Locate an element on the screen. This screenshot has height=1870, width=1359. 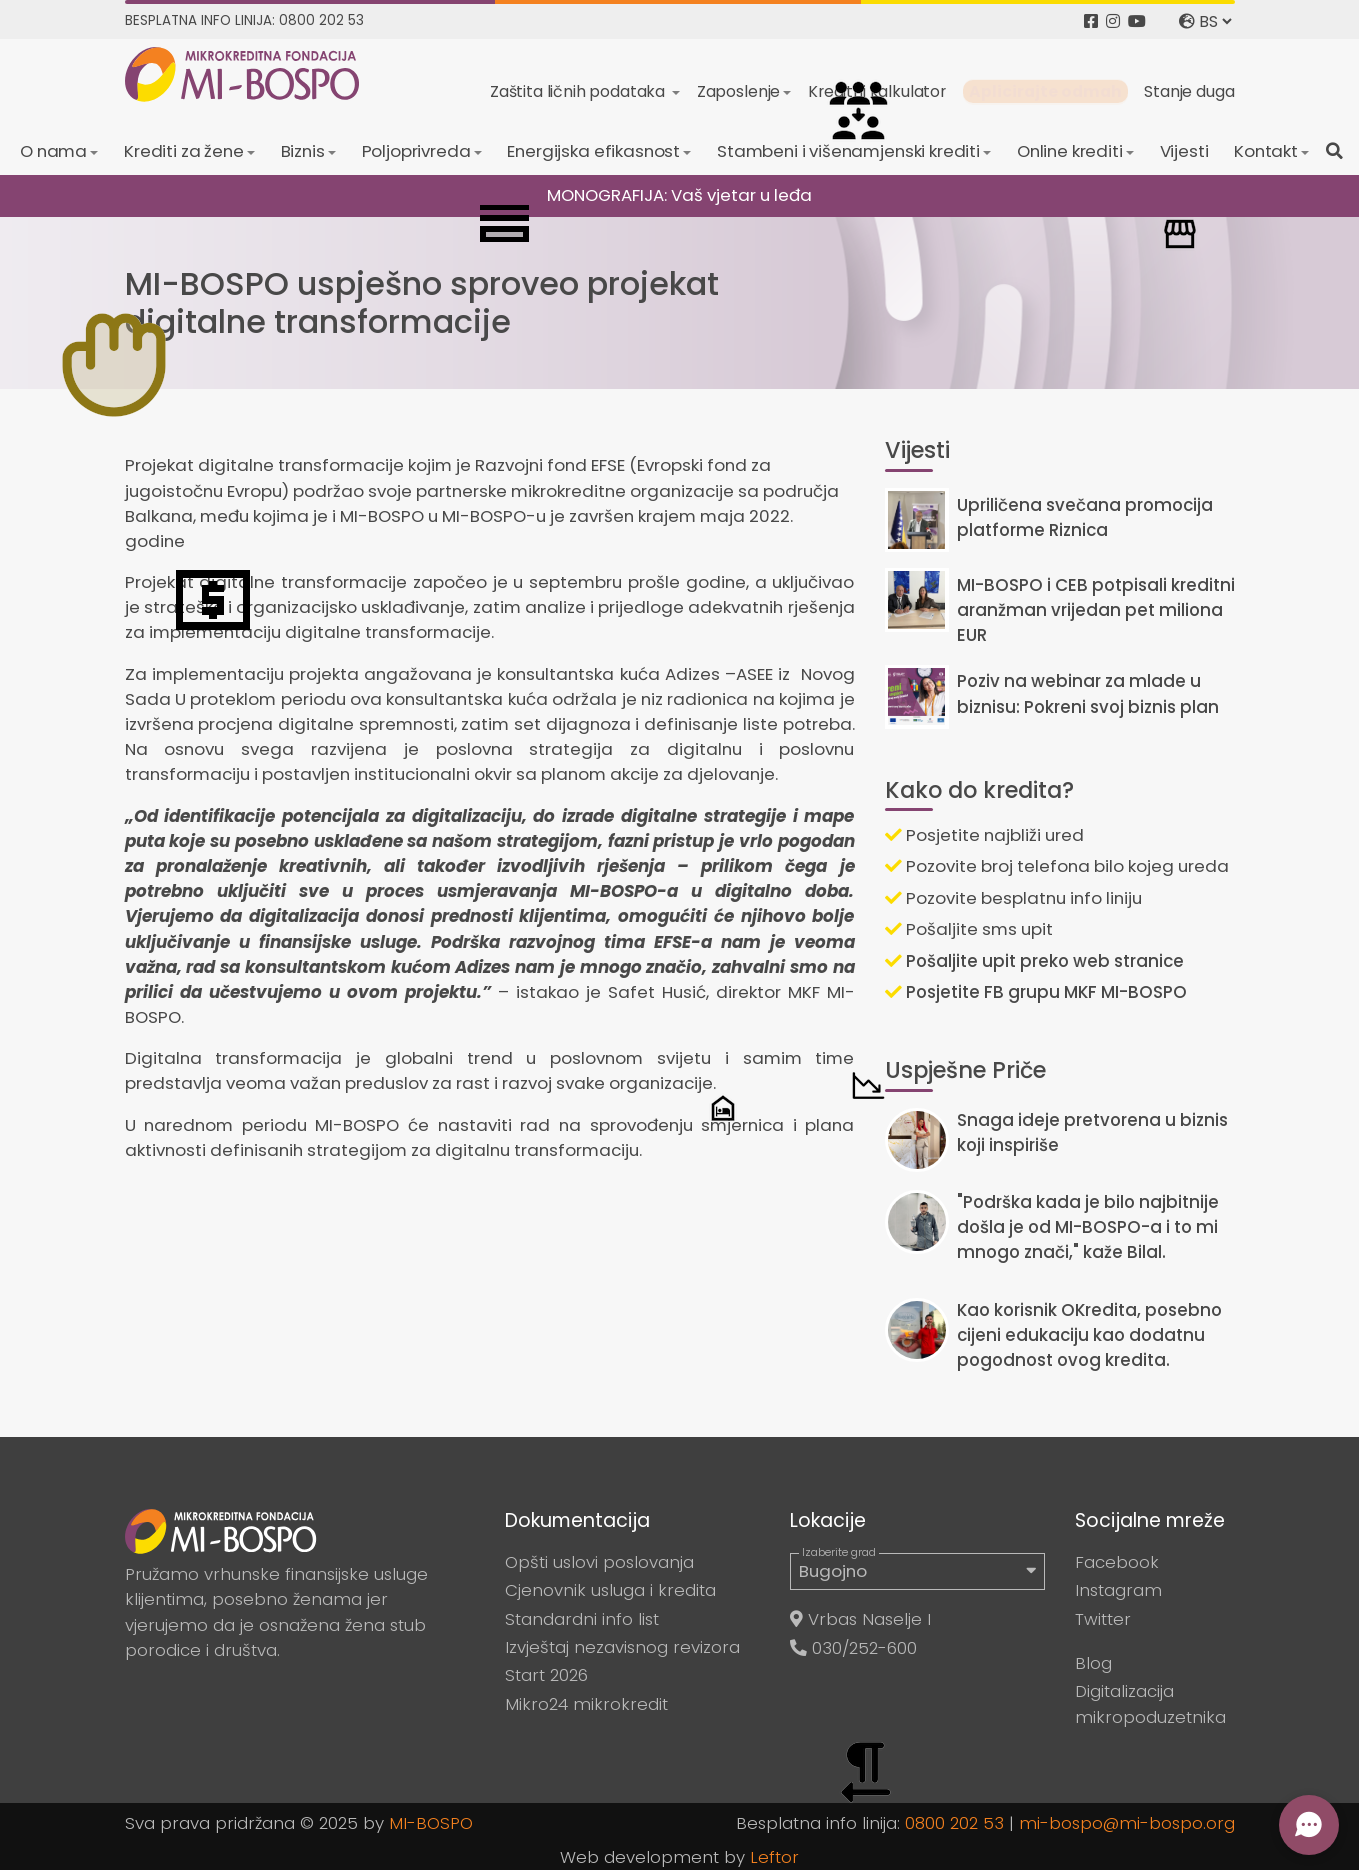
reduce maximum occupancy or group size is located at coordinates (858, 110).